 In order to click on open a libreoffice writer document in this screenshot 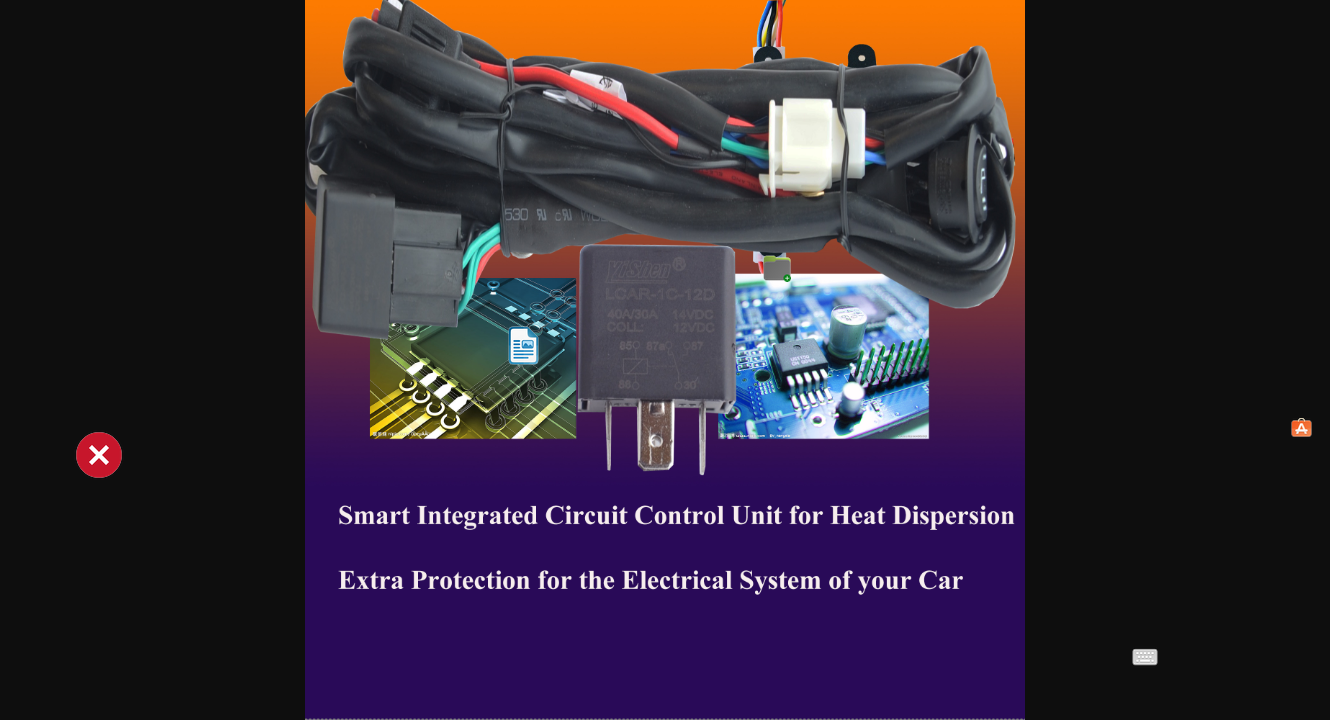, I will do `click(523, 345)`.